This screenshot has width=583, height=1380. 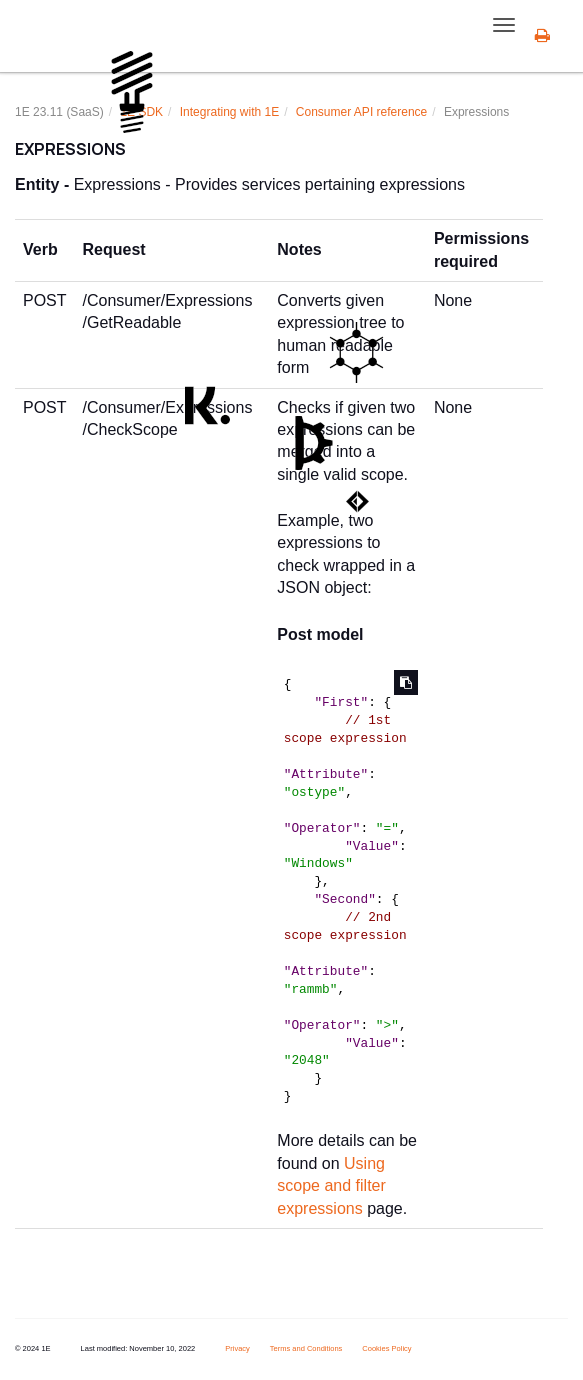 I want to click on GrapheneOS logo, so click(x=356, y=352).